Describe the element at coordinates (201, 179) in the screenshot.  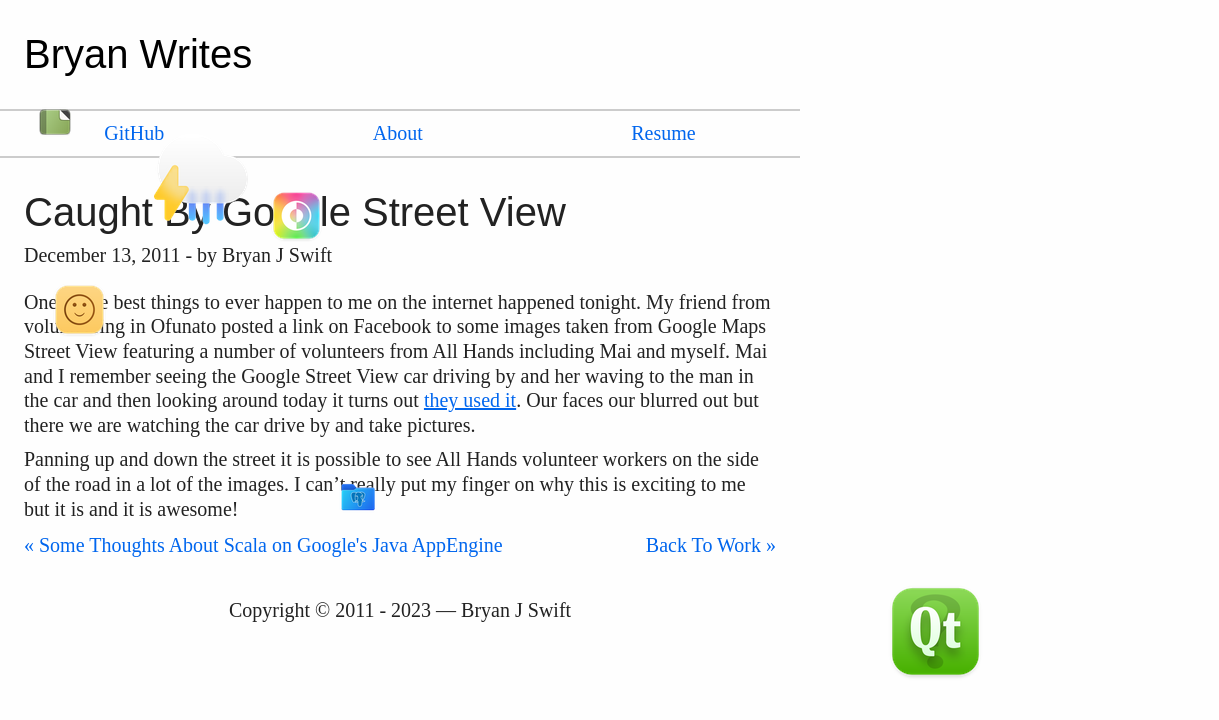
I see `indicates stormy weather conditions` at that location.